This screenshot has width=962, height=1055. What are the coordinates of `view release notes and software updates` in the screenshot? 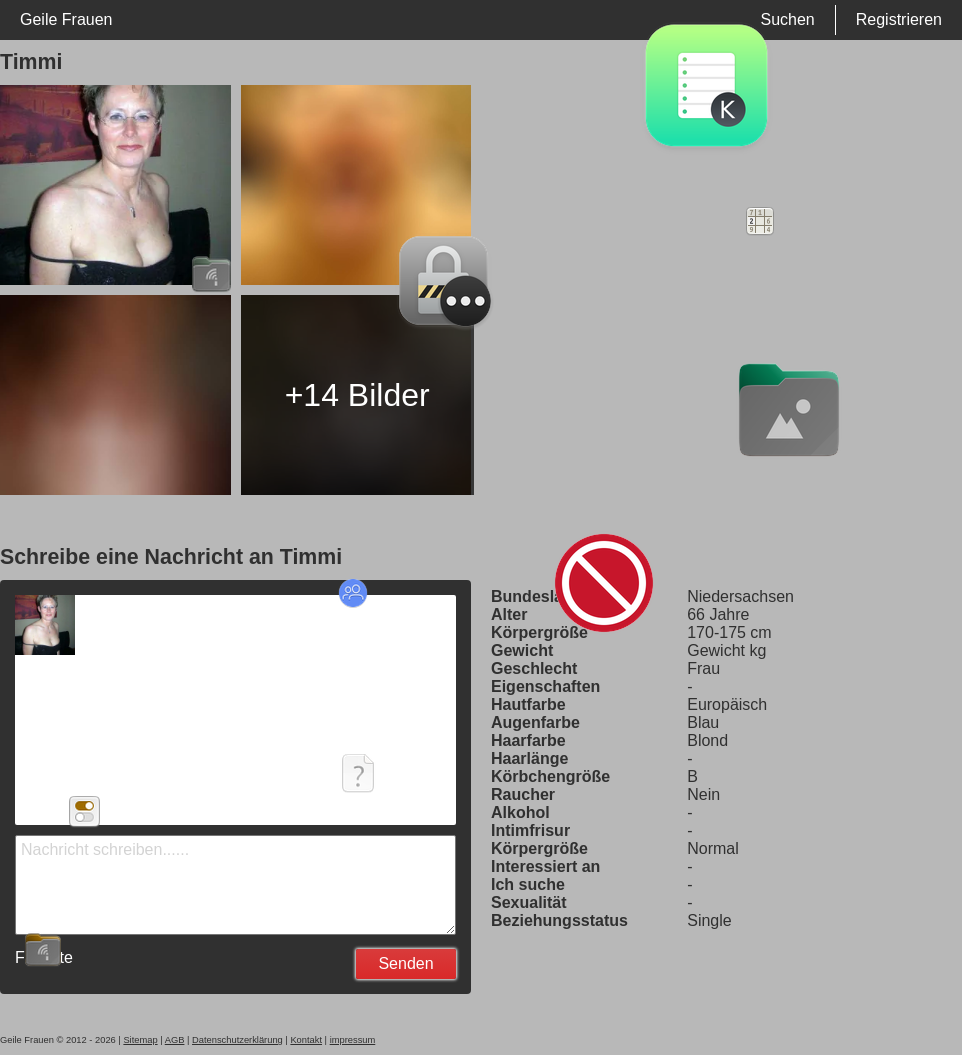 It's located at (706, 85).